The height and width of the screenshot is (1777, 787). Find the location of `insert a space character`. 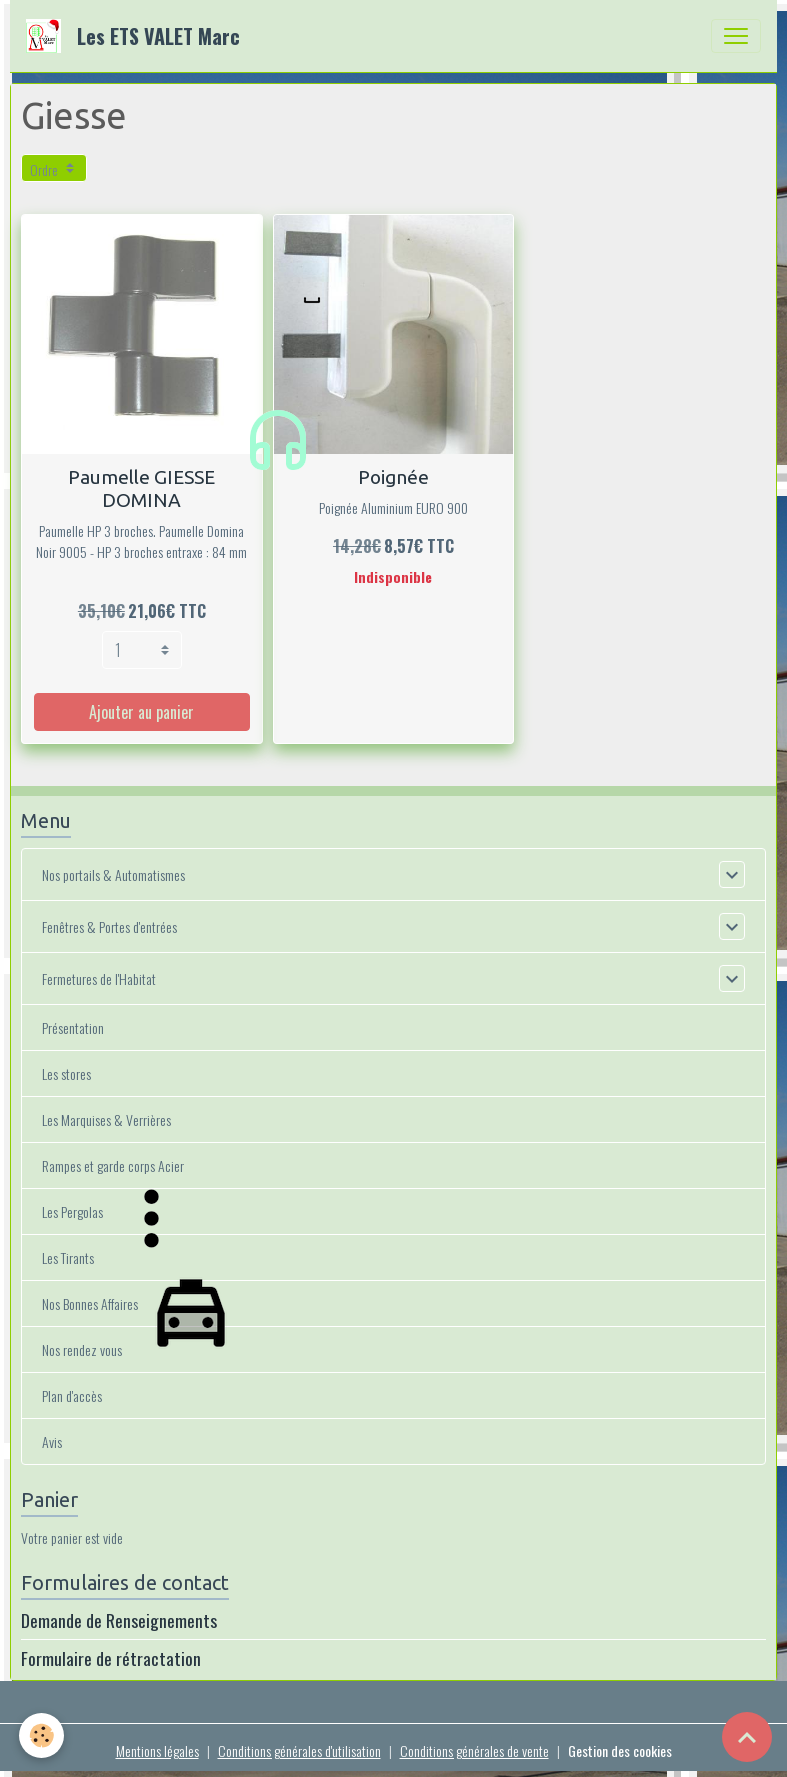

insert a space character is located at coordinates (312, 300).